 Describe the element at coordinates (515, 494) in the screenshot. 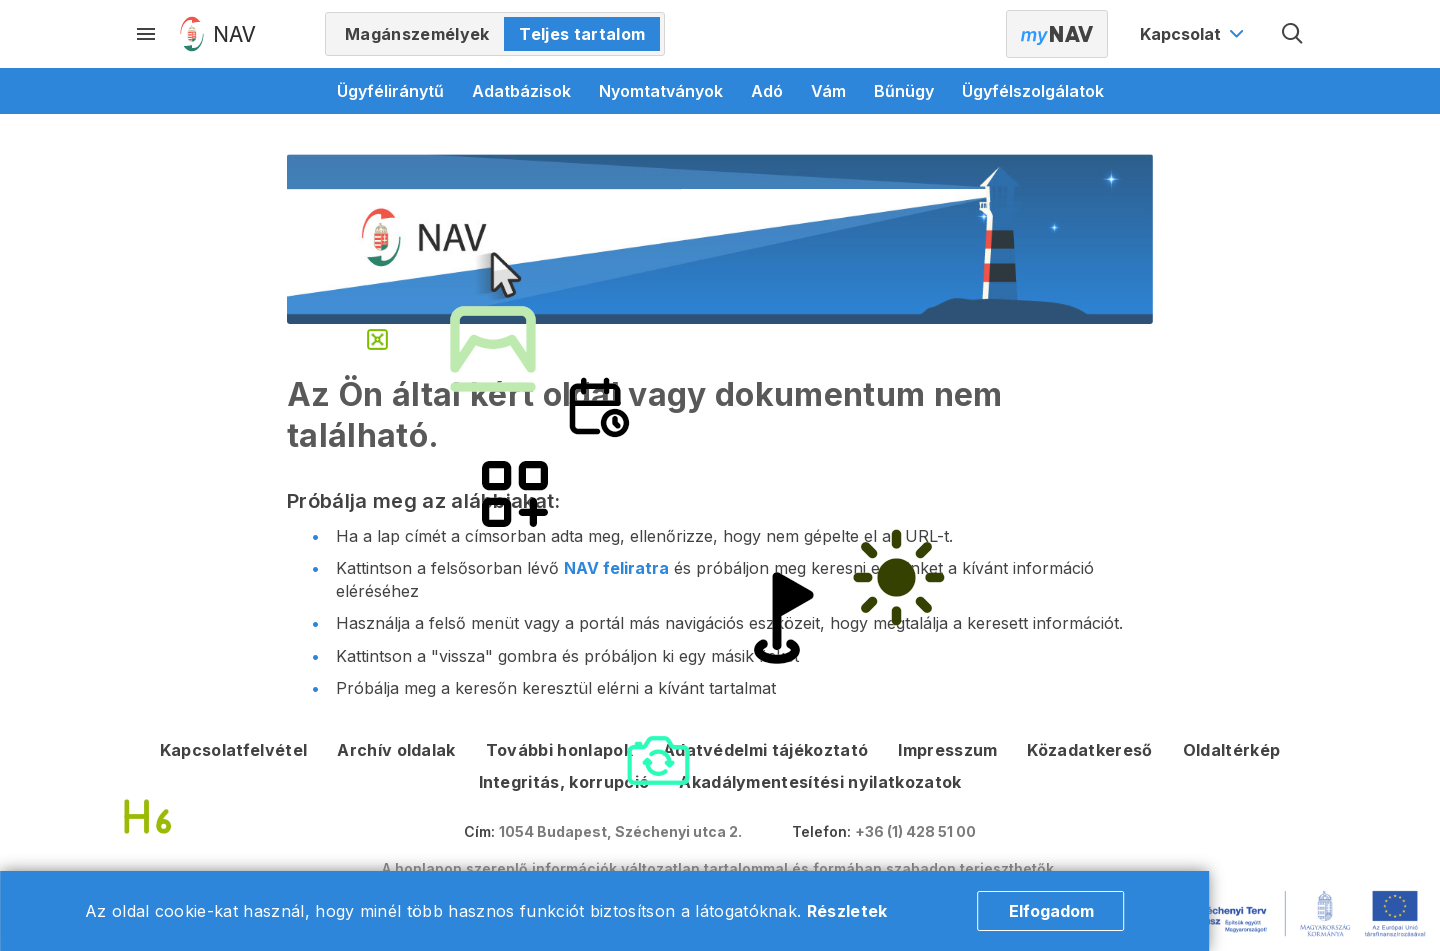

I see `add a new widget to the grid layout` at that location.